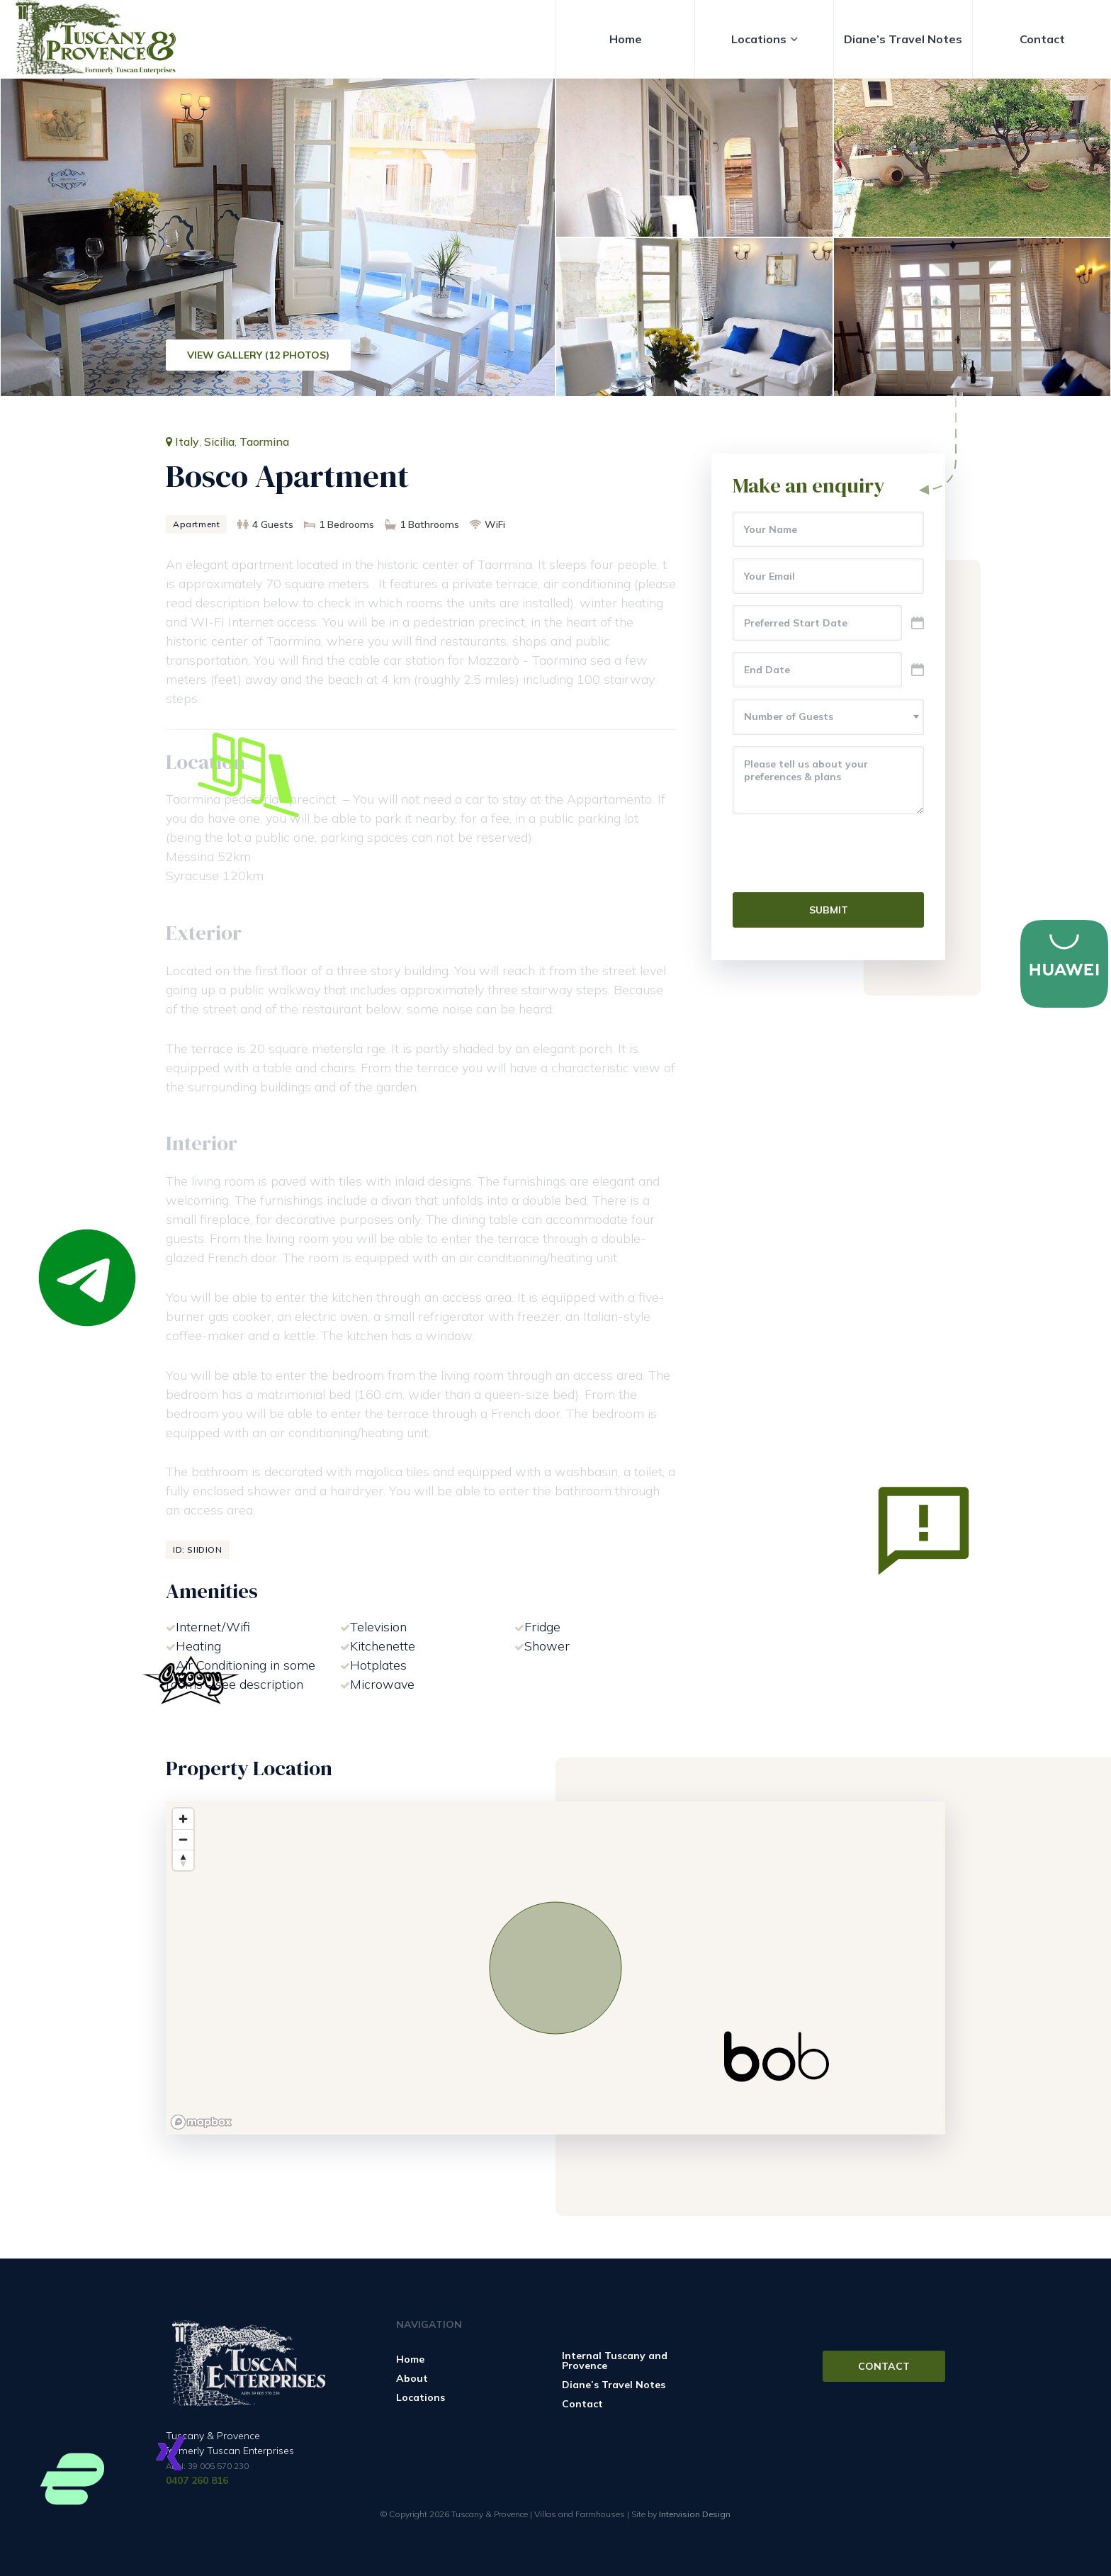  I want to click on open Telegram messaging app, so click(87, 1278).